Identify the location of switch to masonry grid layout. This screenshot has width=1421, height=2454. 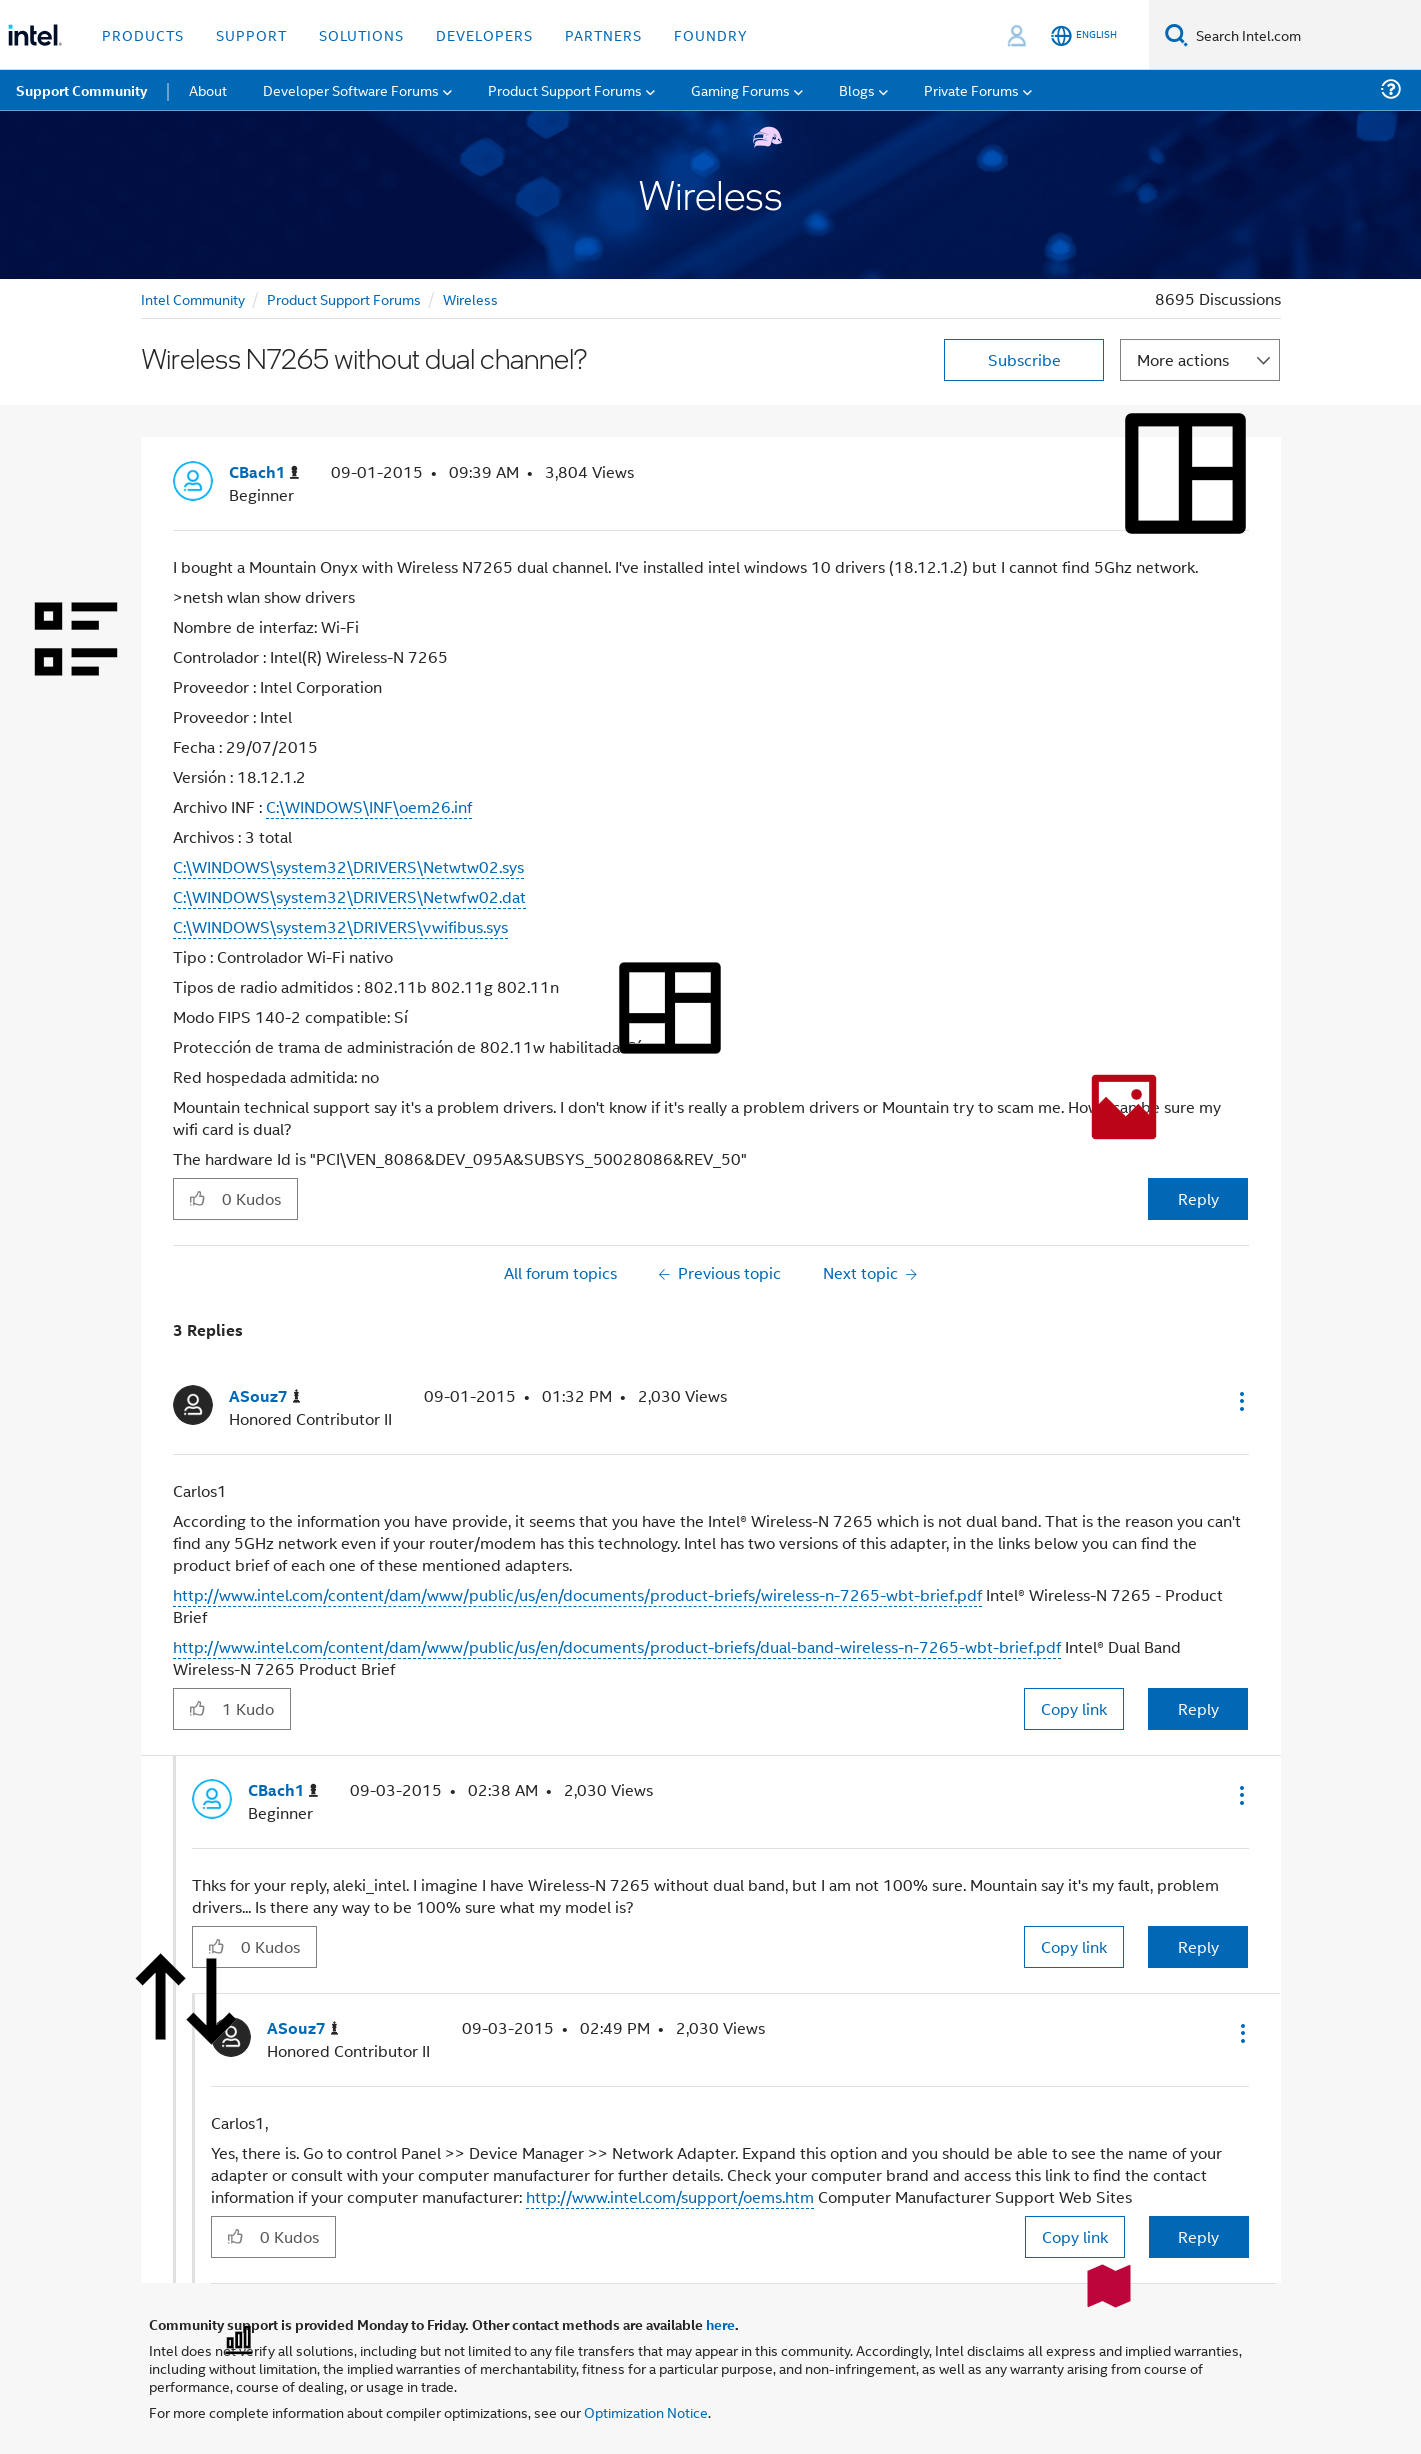
(670, 1008).